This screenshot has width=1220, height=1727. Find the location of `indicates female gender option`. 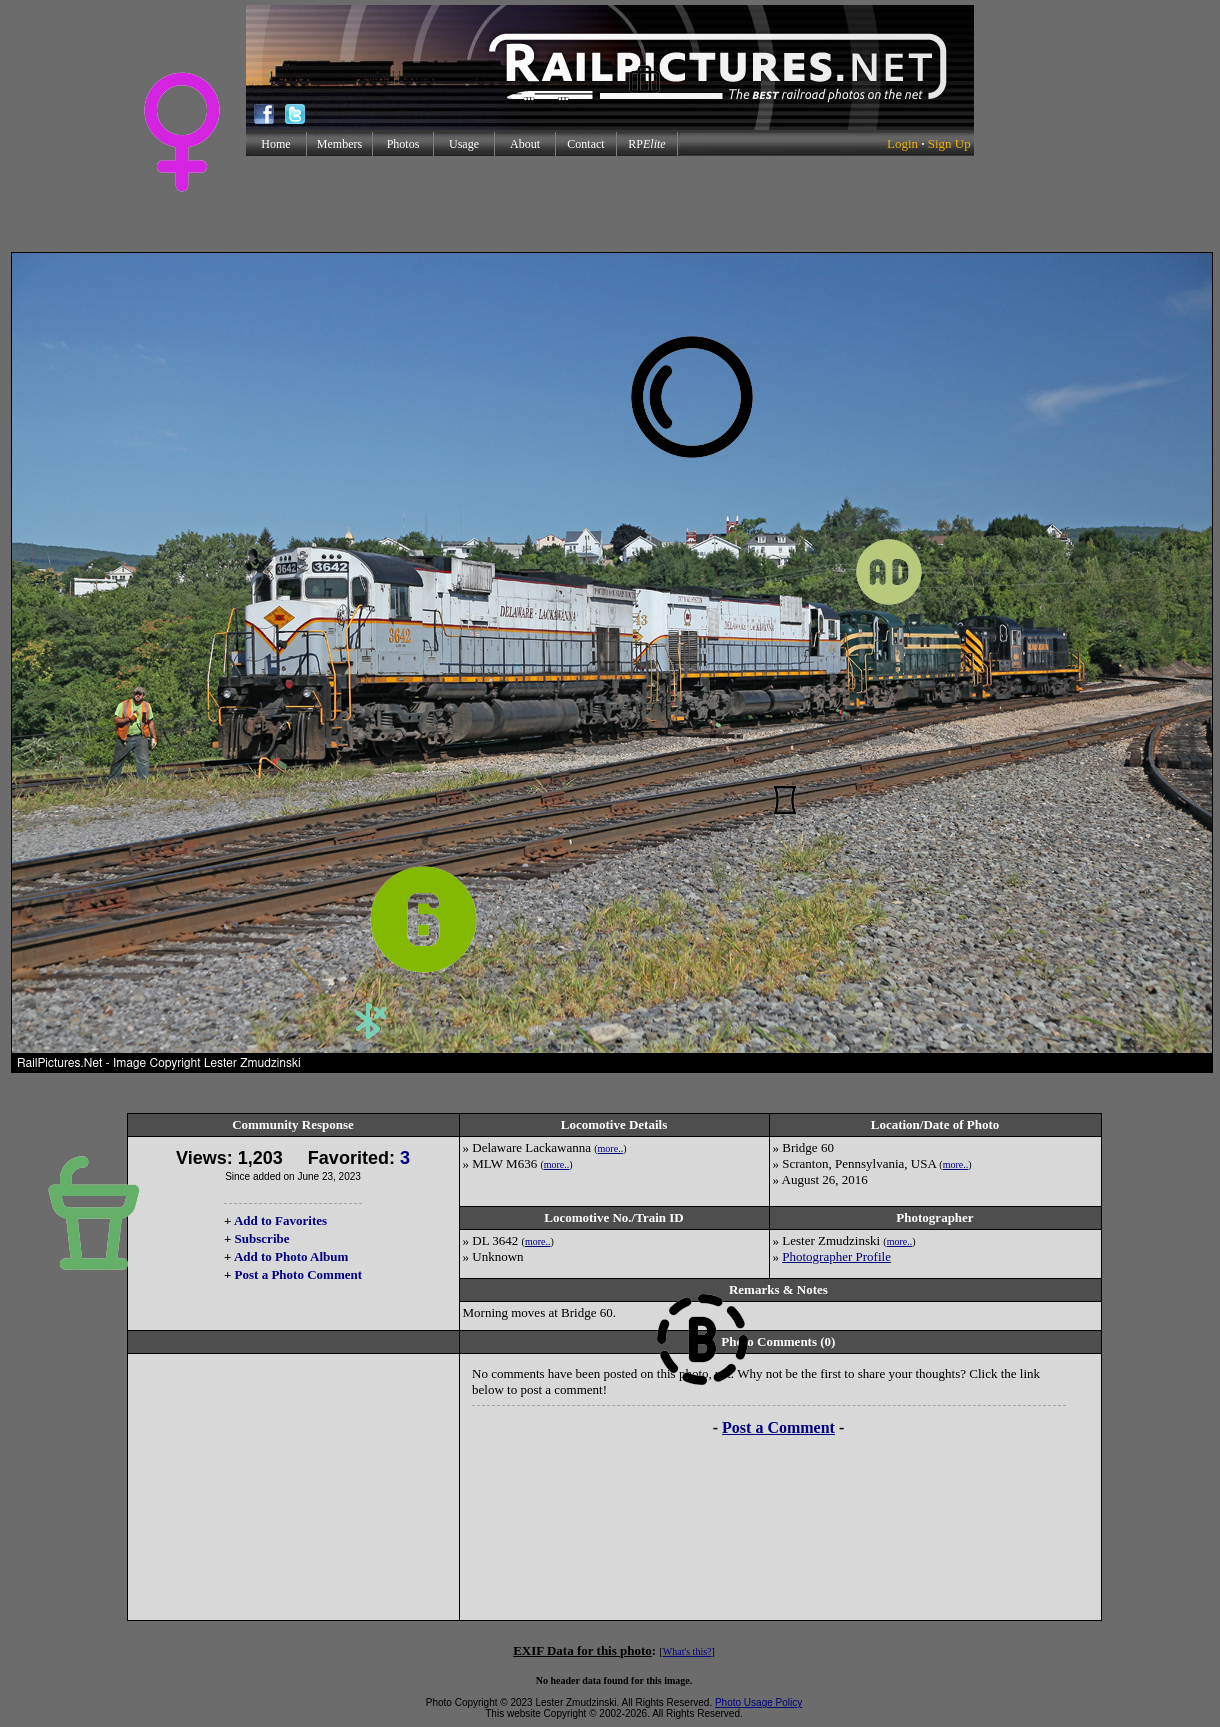

indicates female gender option is located at coordinates (182, 129).